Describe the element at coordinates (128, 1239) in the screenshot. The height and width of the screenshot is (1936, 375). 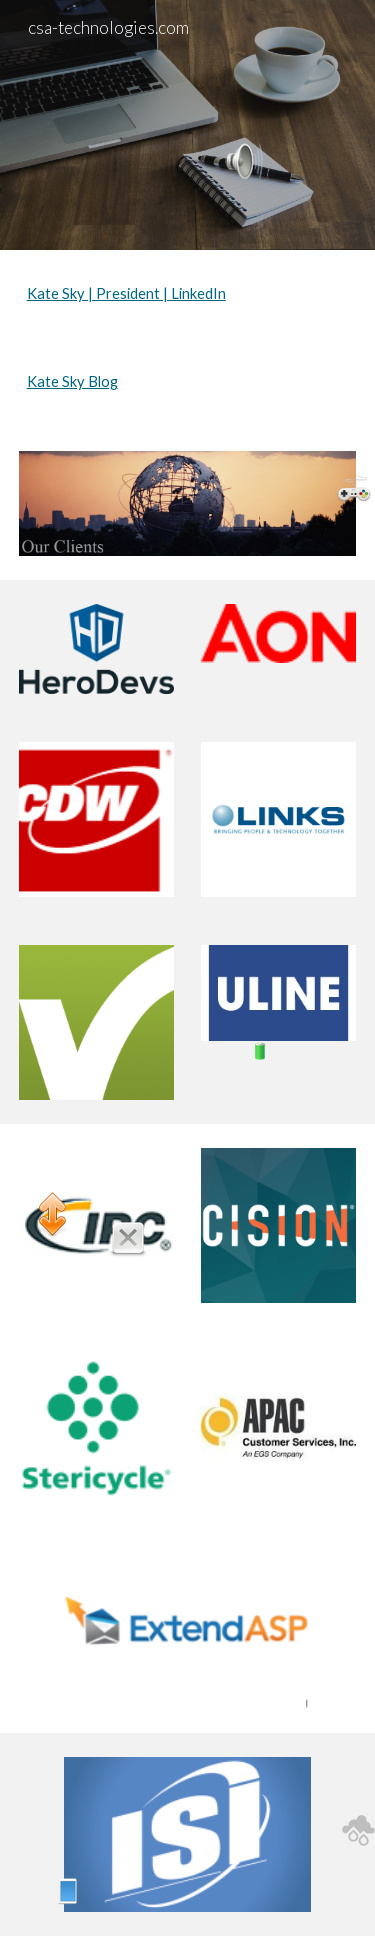
I see `indicates a file or content that cannot be read` at that location.